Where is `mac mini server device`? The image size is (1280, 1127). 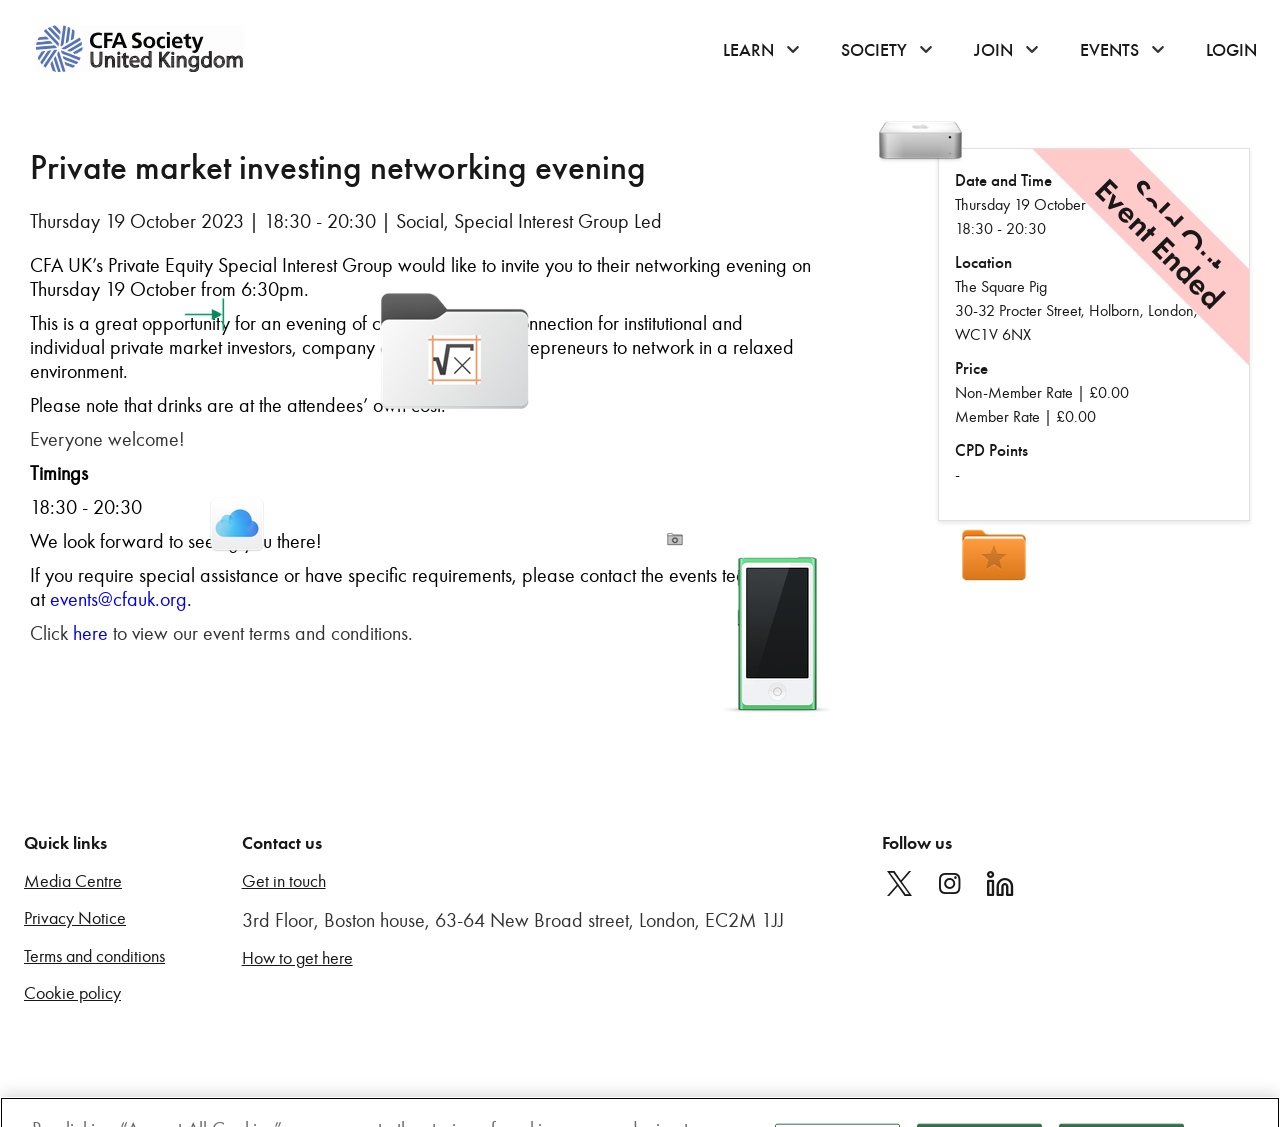
mac mini server device is located at coordinates (920, 133).